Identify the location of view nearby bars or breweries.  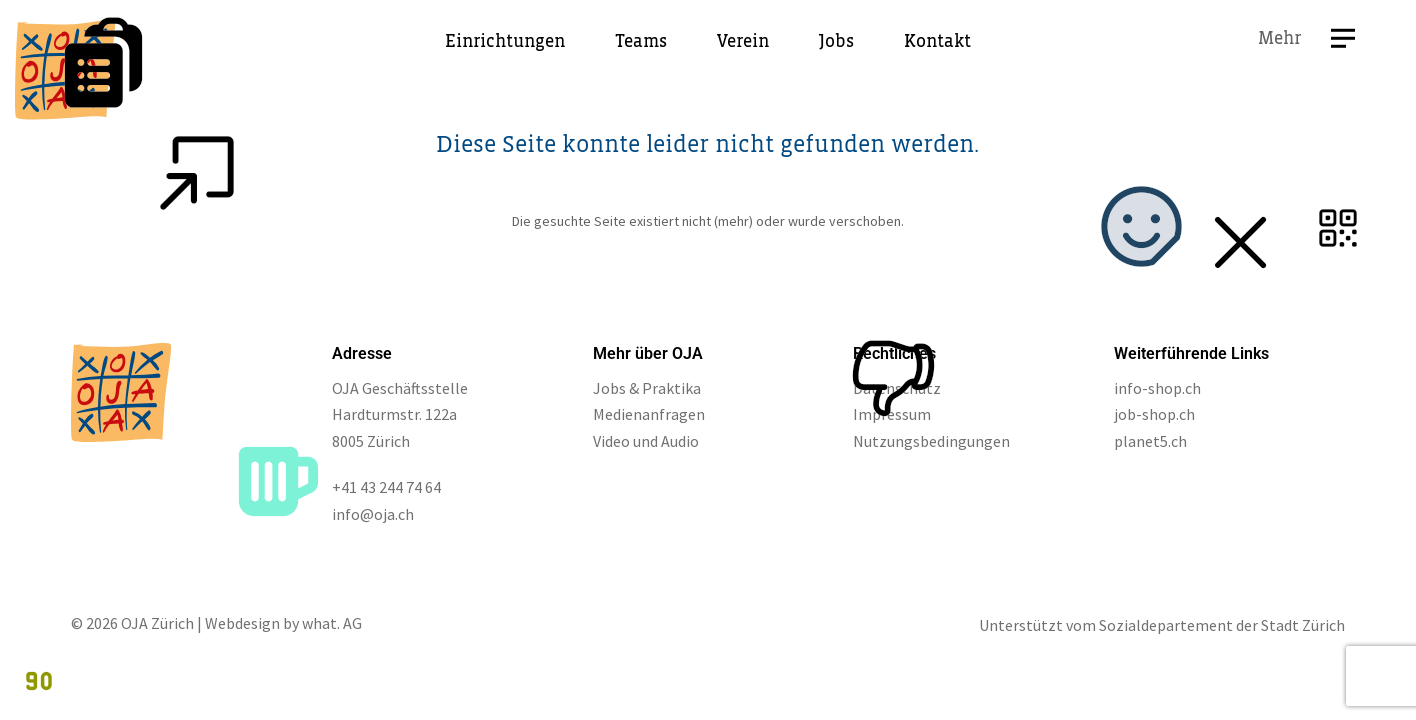
(273, 481).